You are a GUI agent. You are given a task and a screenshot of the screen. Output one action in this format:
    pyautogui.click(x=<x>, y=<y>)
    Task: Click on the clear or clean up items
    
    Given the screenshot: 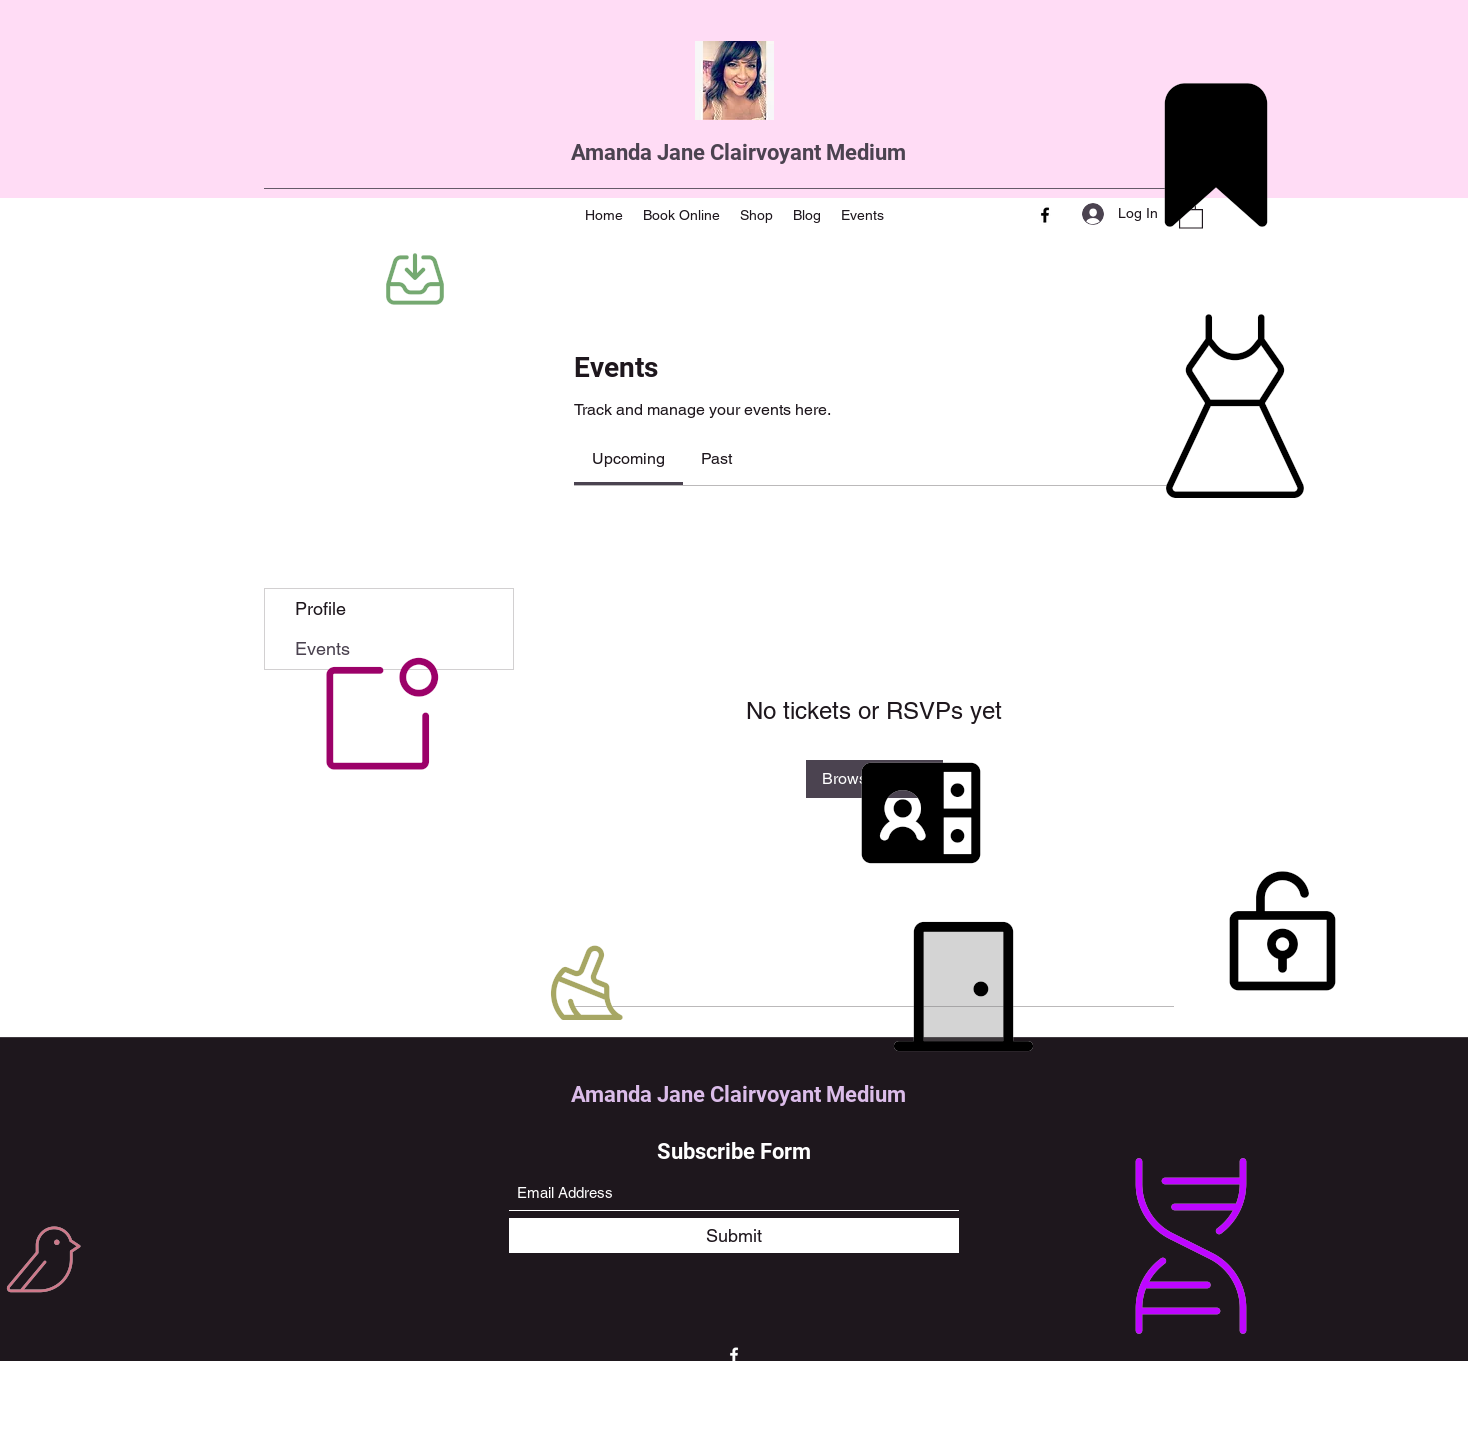 What is the action you would take?
    pyautogui.click(x=585, y=985)
    